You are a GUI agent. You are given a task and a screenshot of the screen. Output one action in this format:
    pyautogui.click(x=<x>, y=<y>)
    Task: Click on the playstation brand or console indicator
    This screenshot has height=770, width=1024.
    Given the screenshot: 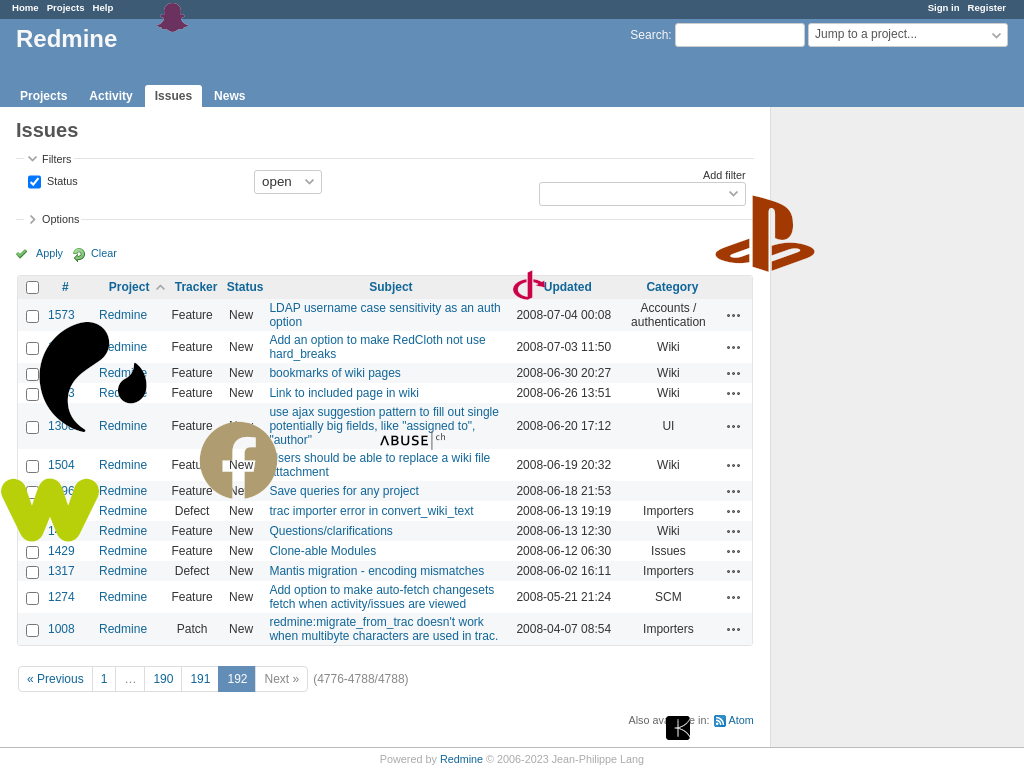 What is the action you would take?
    pyautogui.click(x=765, y=234)
    